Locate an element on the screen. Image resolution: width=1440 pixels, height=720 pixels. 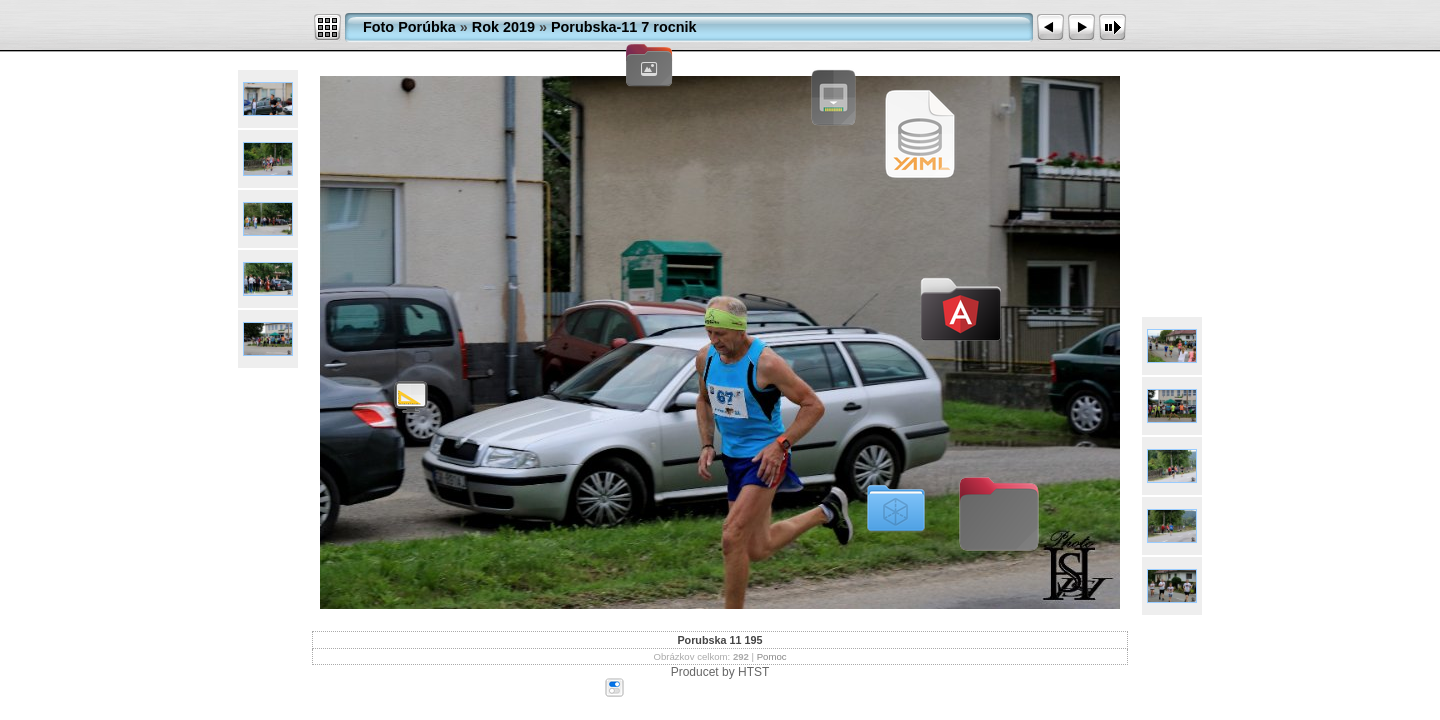
open 3D files folder is located at coordinates (896, 508).